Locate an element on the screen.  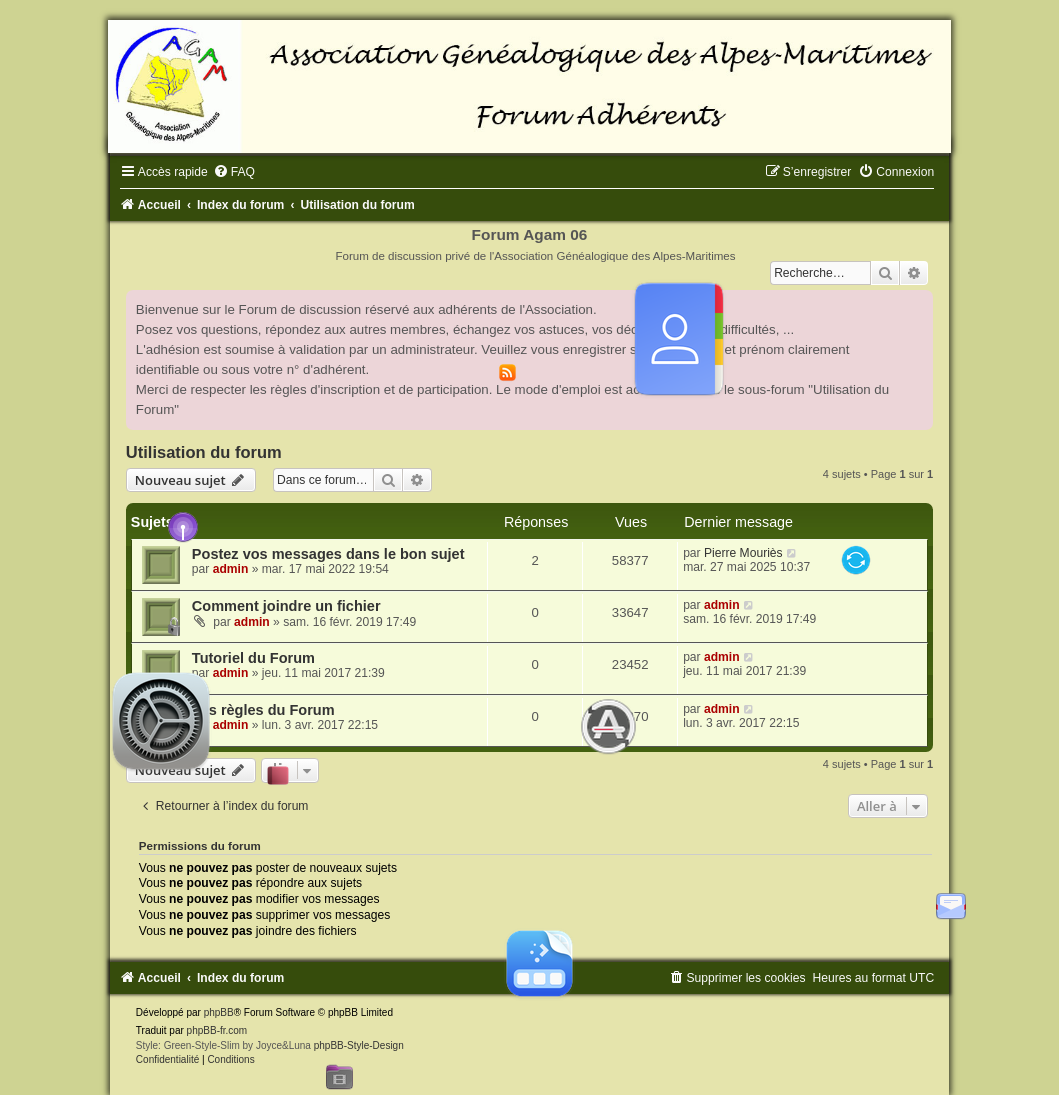
access your desktop folder is located at coordinates (278, 775).